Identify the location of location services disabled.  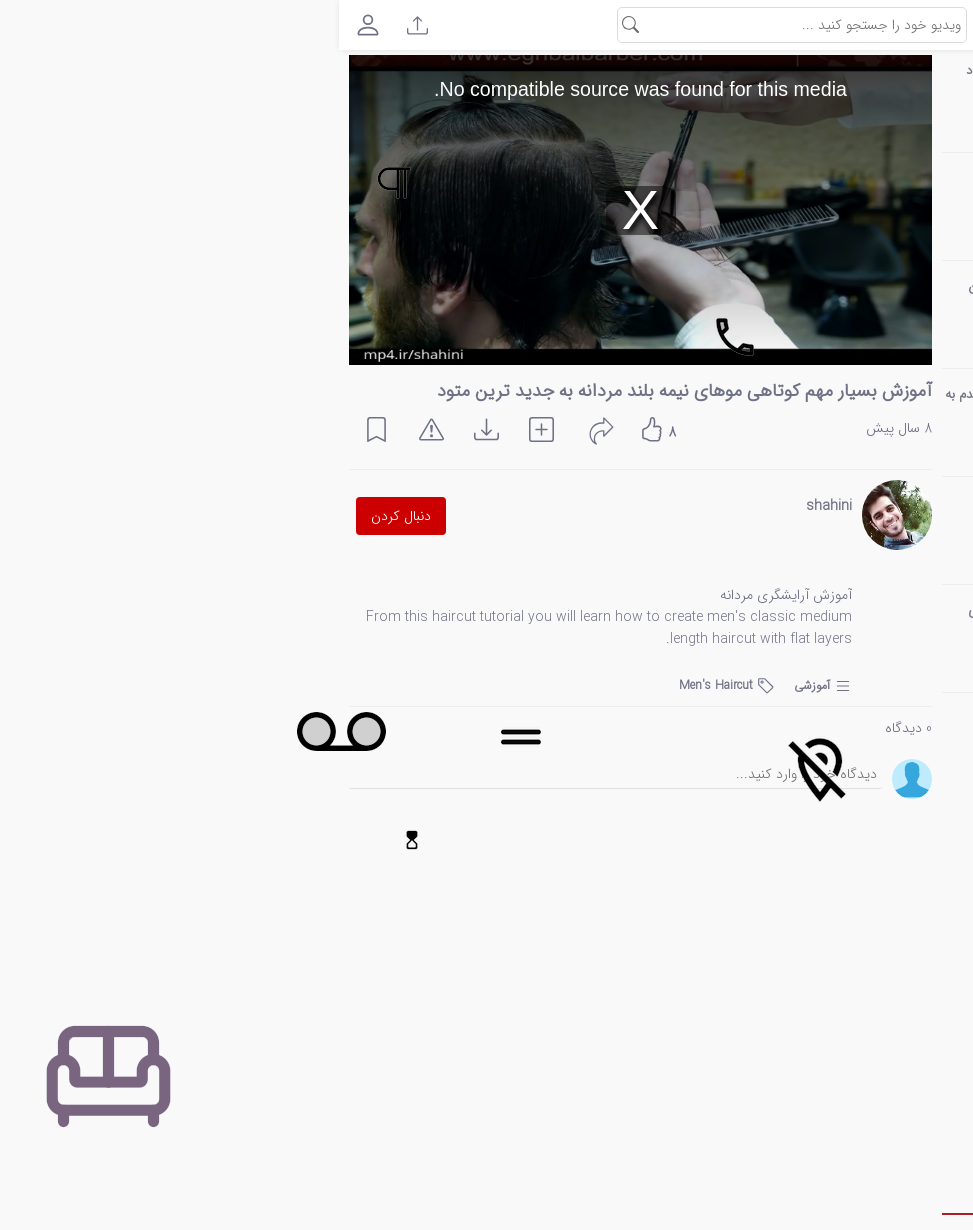
(820, 770).